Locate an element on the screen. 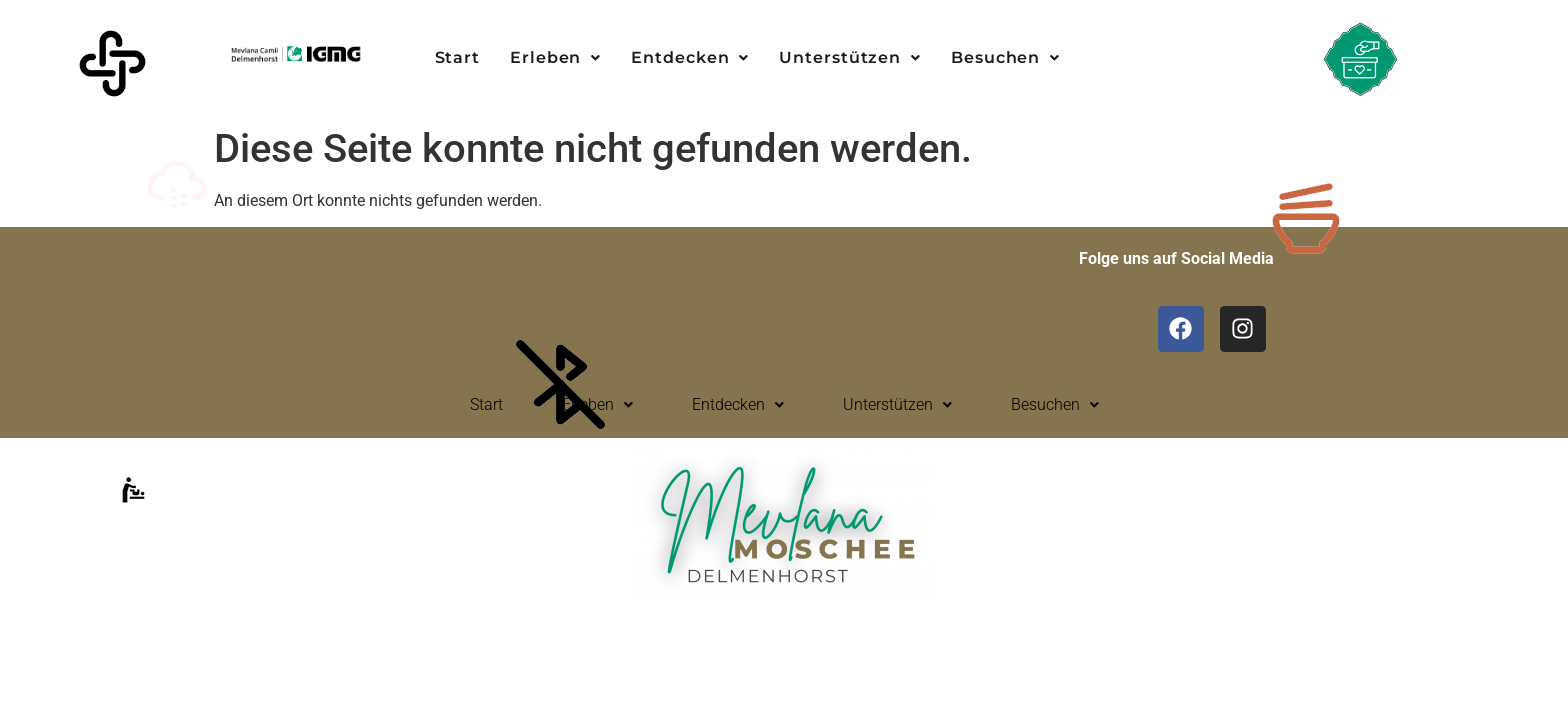 This screenshot has height=720, width=1568. bluetooth is currently disabled is located at coordinates (560, 384).